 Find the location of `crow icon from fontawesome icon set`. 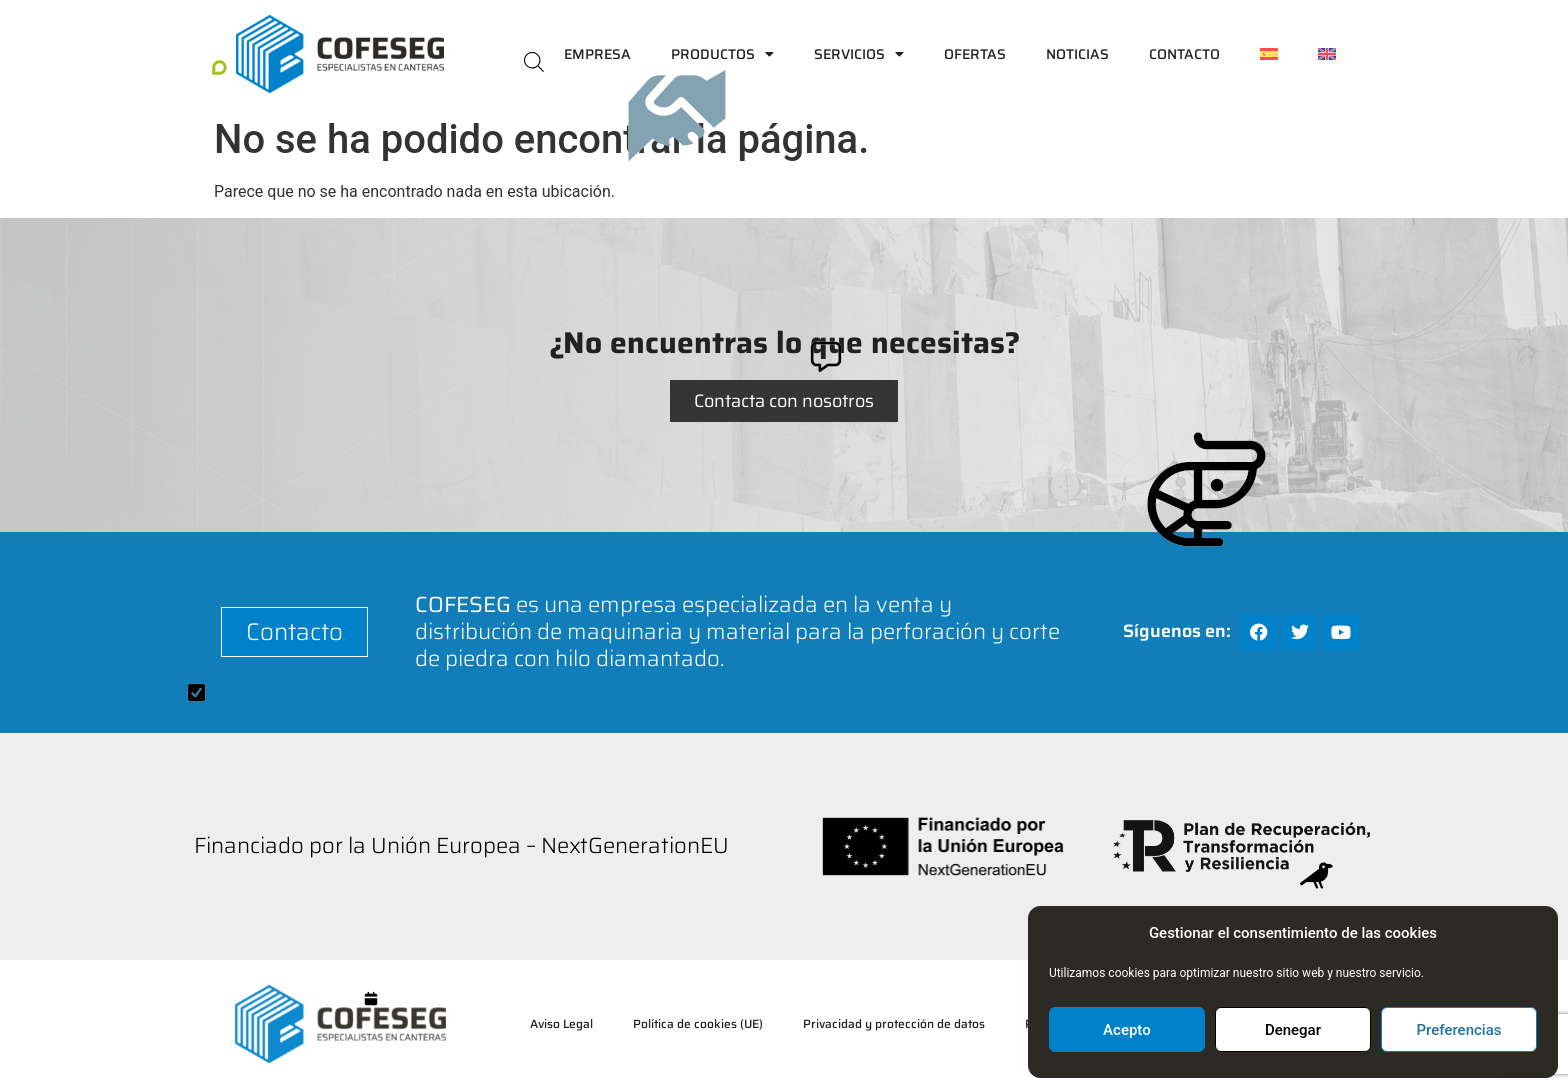

crow icon from fontawesome icon set is located at coordinates (1316, 875).